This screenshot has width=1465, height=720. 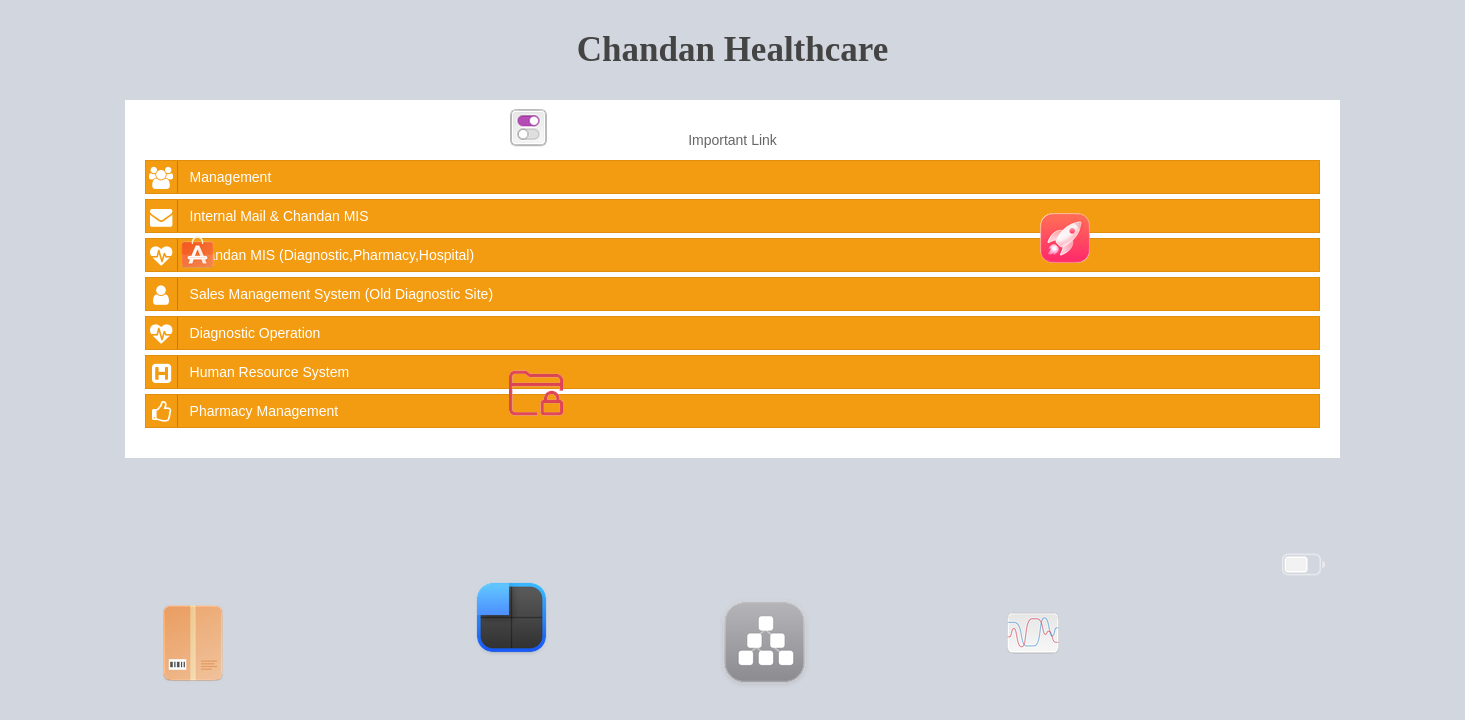 What do you see at coordinates (764, 643) in the screenshot?
I see `view connected devices hierarchy` at bounding box center [764, 643].